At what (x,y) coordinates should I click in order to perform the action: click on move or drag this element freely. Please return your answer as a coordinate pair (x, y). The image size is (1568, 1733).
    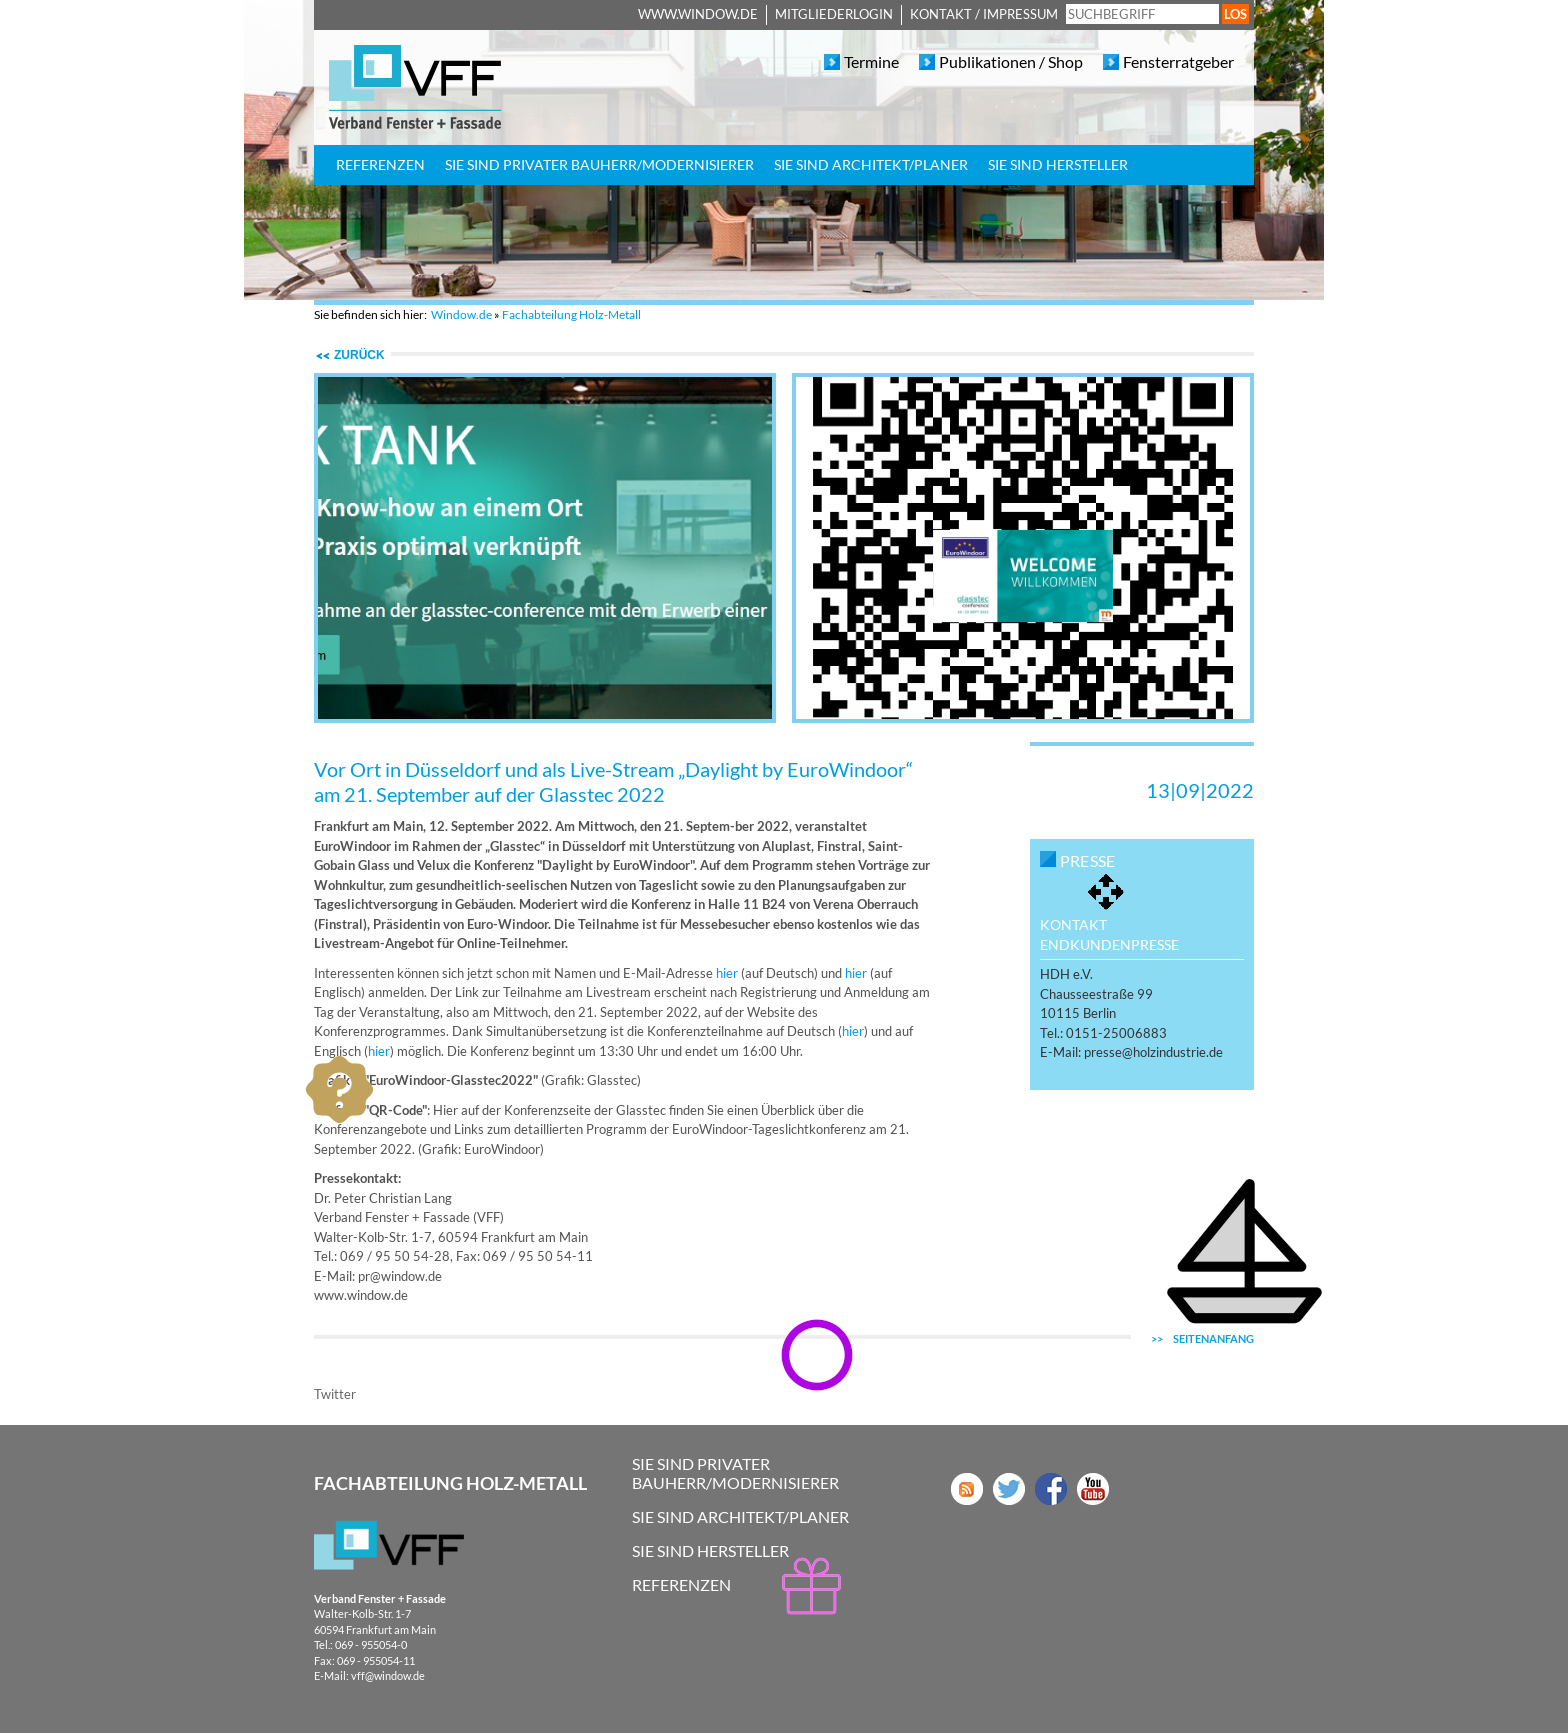
    Looking at the image, I should click on (1106, 892).